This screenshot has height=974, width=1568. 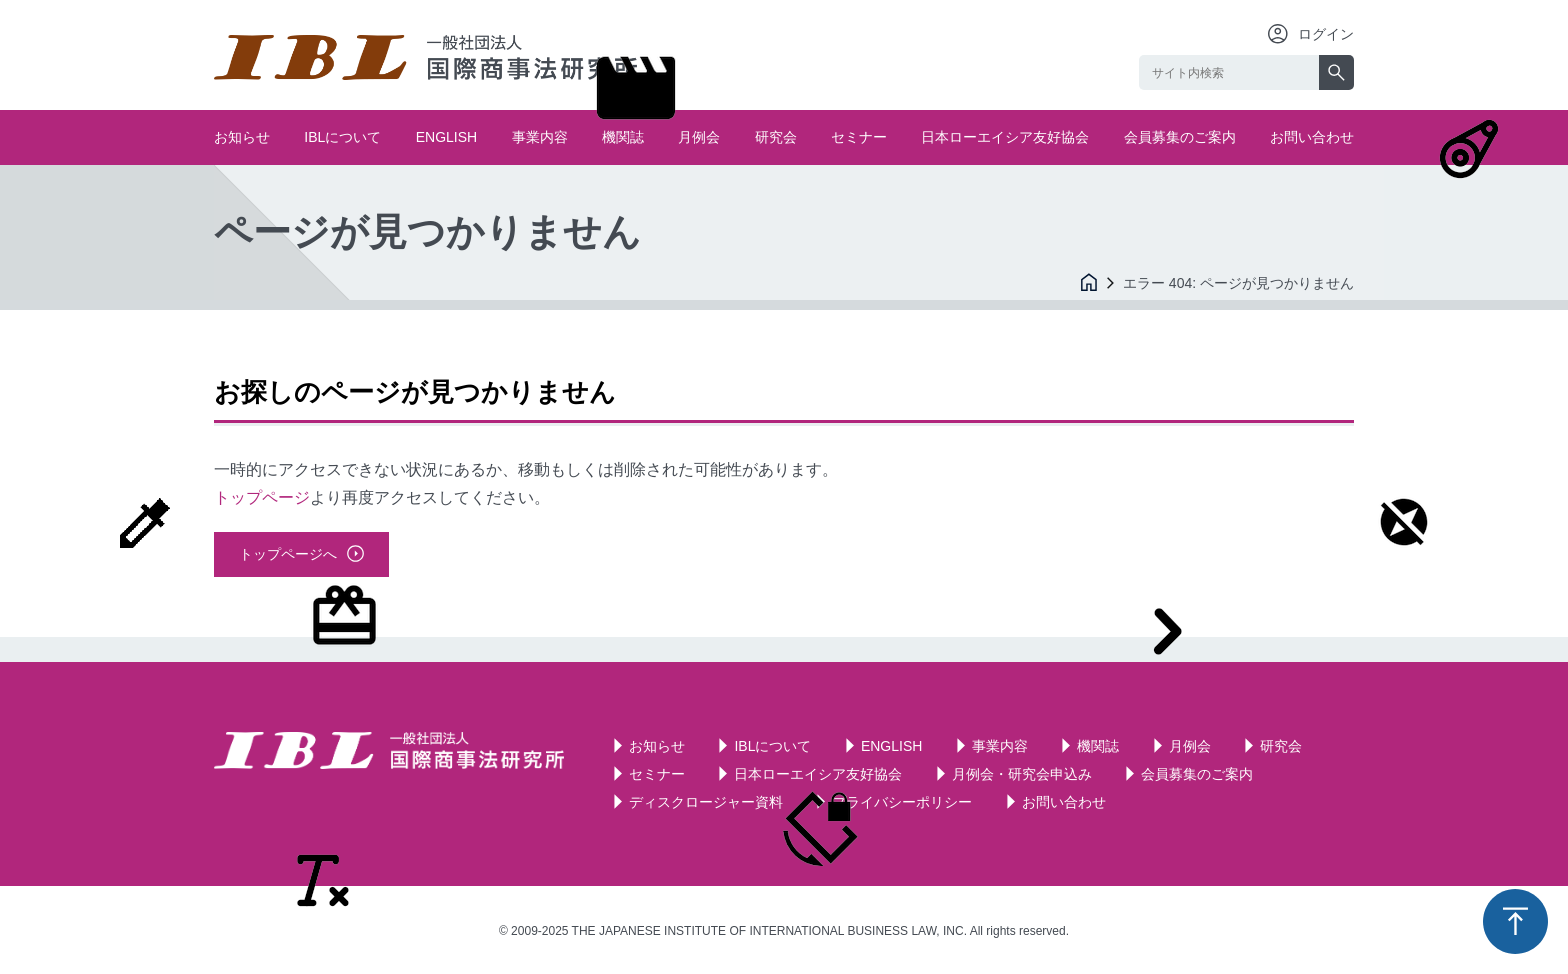 I want to click on clear text formatting, so click(x=316, y=880).